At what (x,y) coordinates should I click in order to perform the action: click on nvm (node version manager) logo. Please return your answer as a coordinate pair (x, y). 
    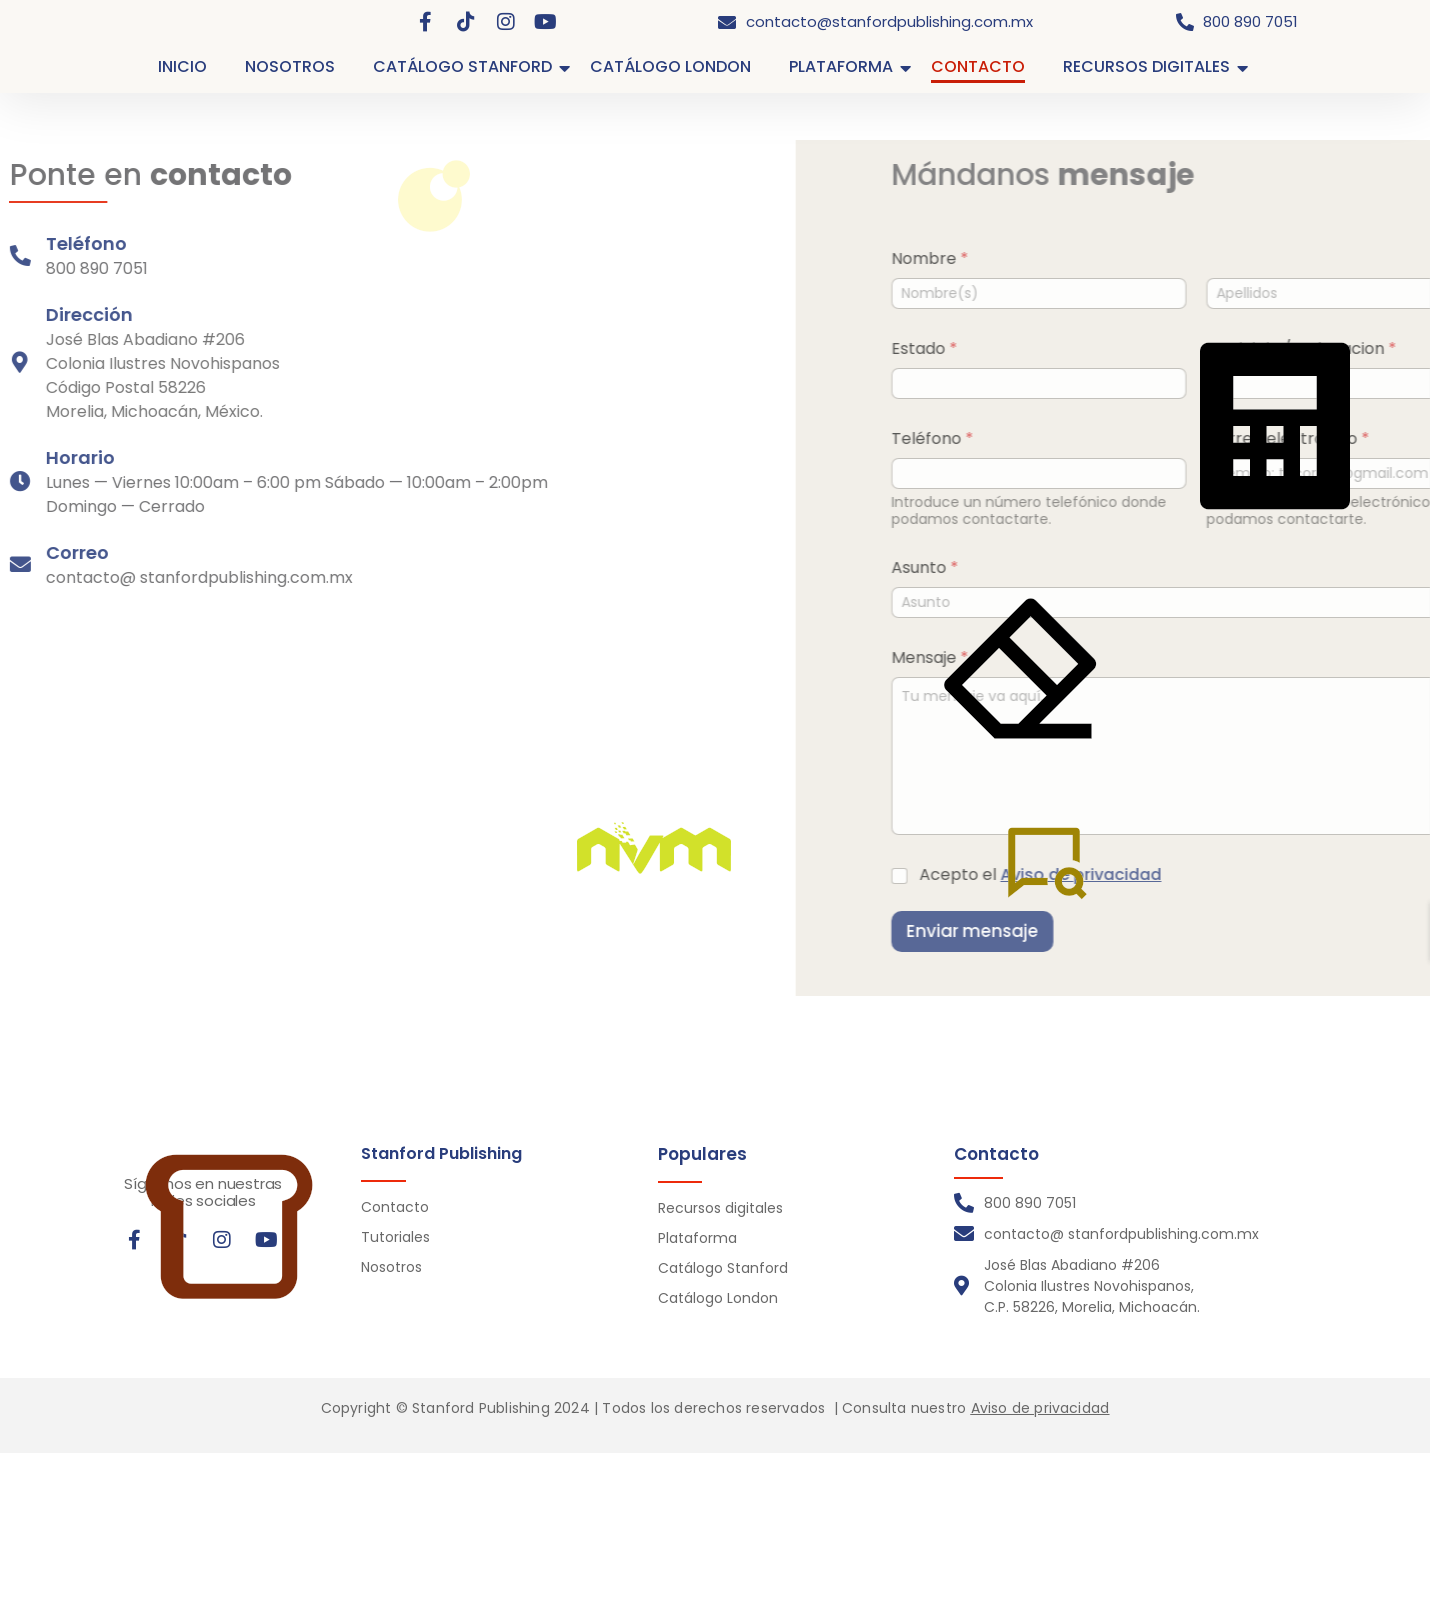
    Looking at the image, I should click on (654, 848).